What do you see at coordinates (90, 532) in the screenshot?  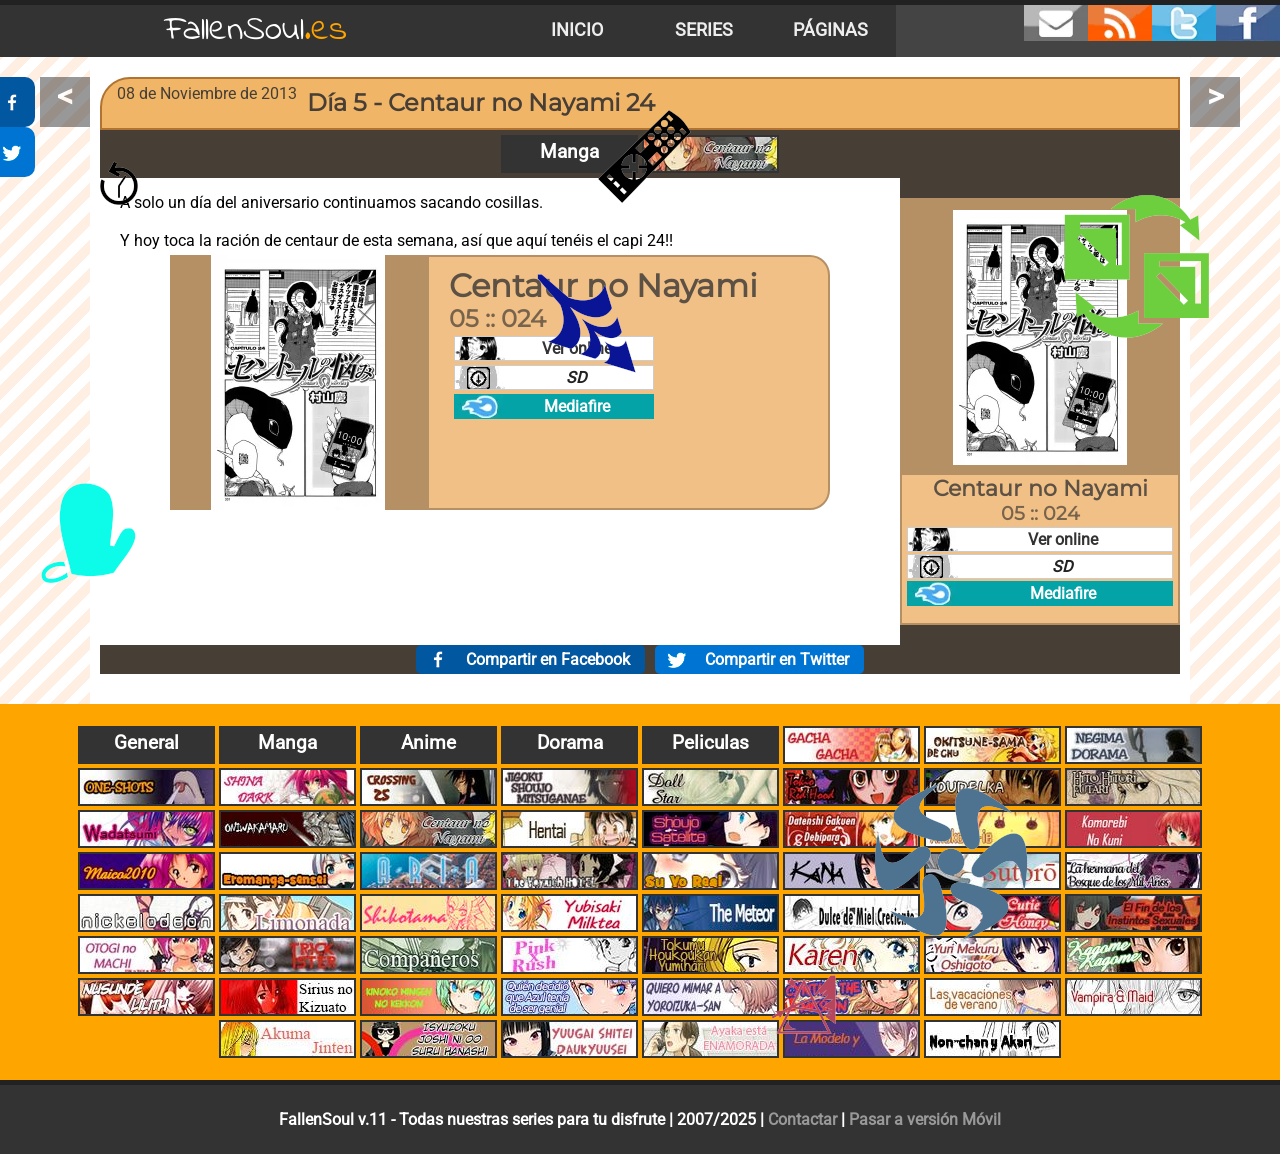 I see `access cooking or recipe features` at bounding box center [90, 532].